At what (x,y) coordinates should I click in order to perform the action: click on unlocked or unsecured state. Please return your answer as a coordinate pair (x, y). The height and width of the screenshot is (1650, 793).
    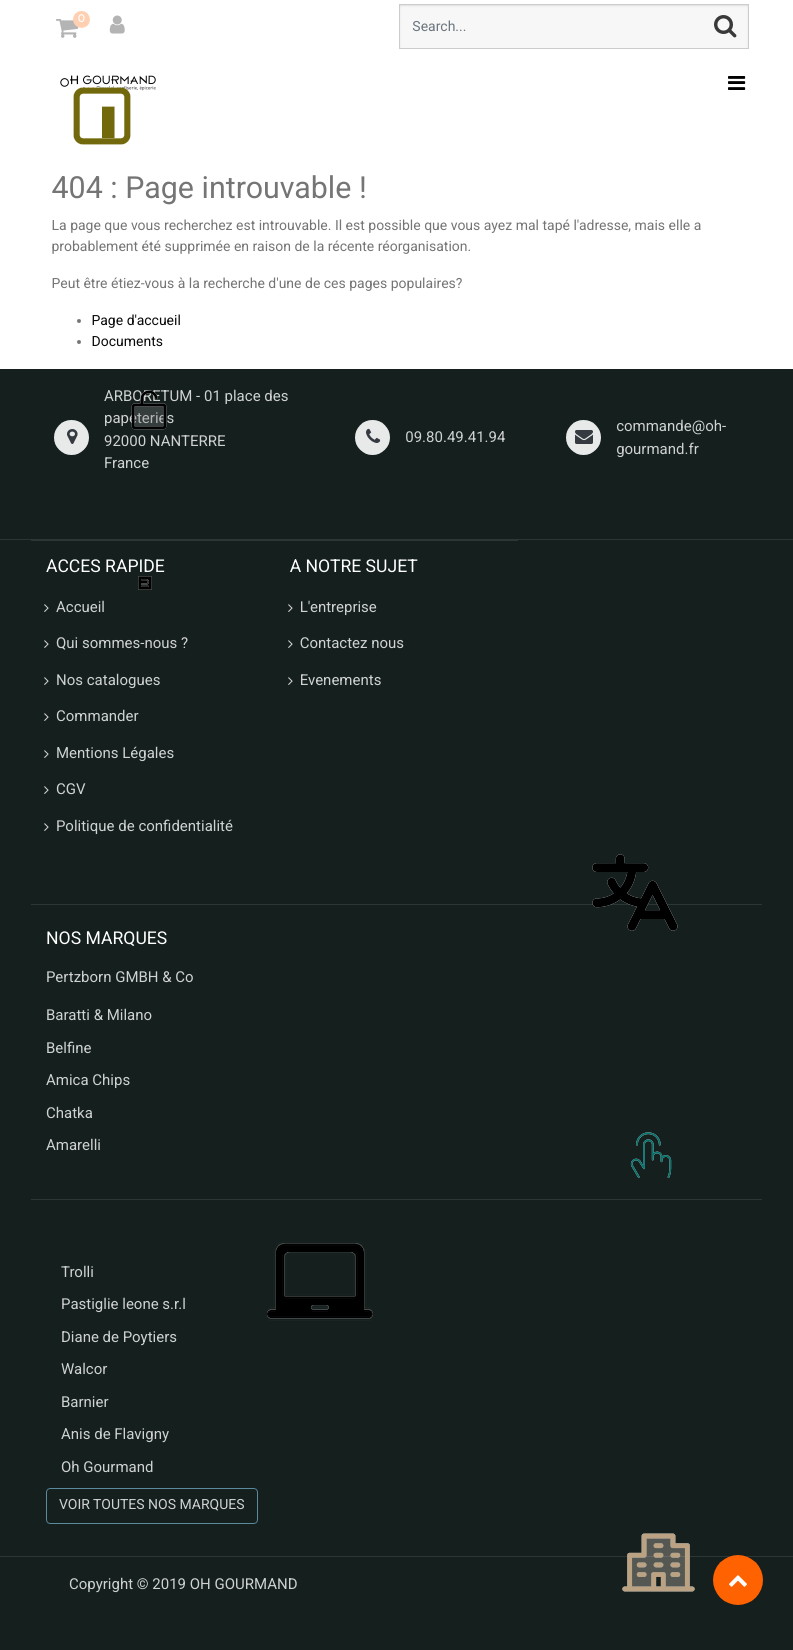
    Looking at the image, I should click on (149, 412).